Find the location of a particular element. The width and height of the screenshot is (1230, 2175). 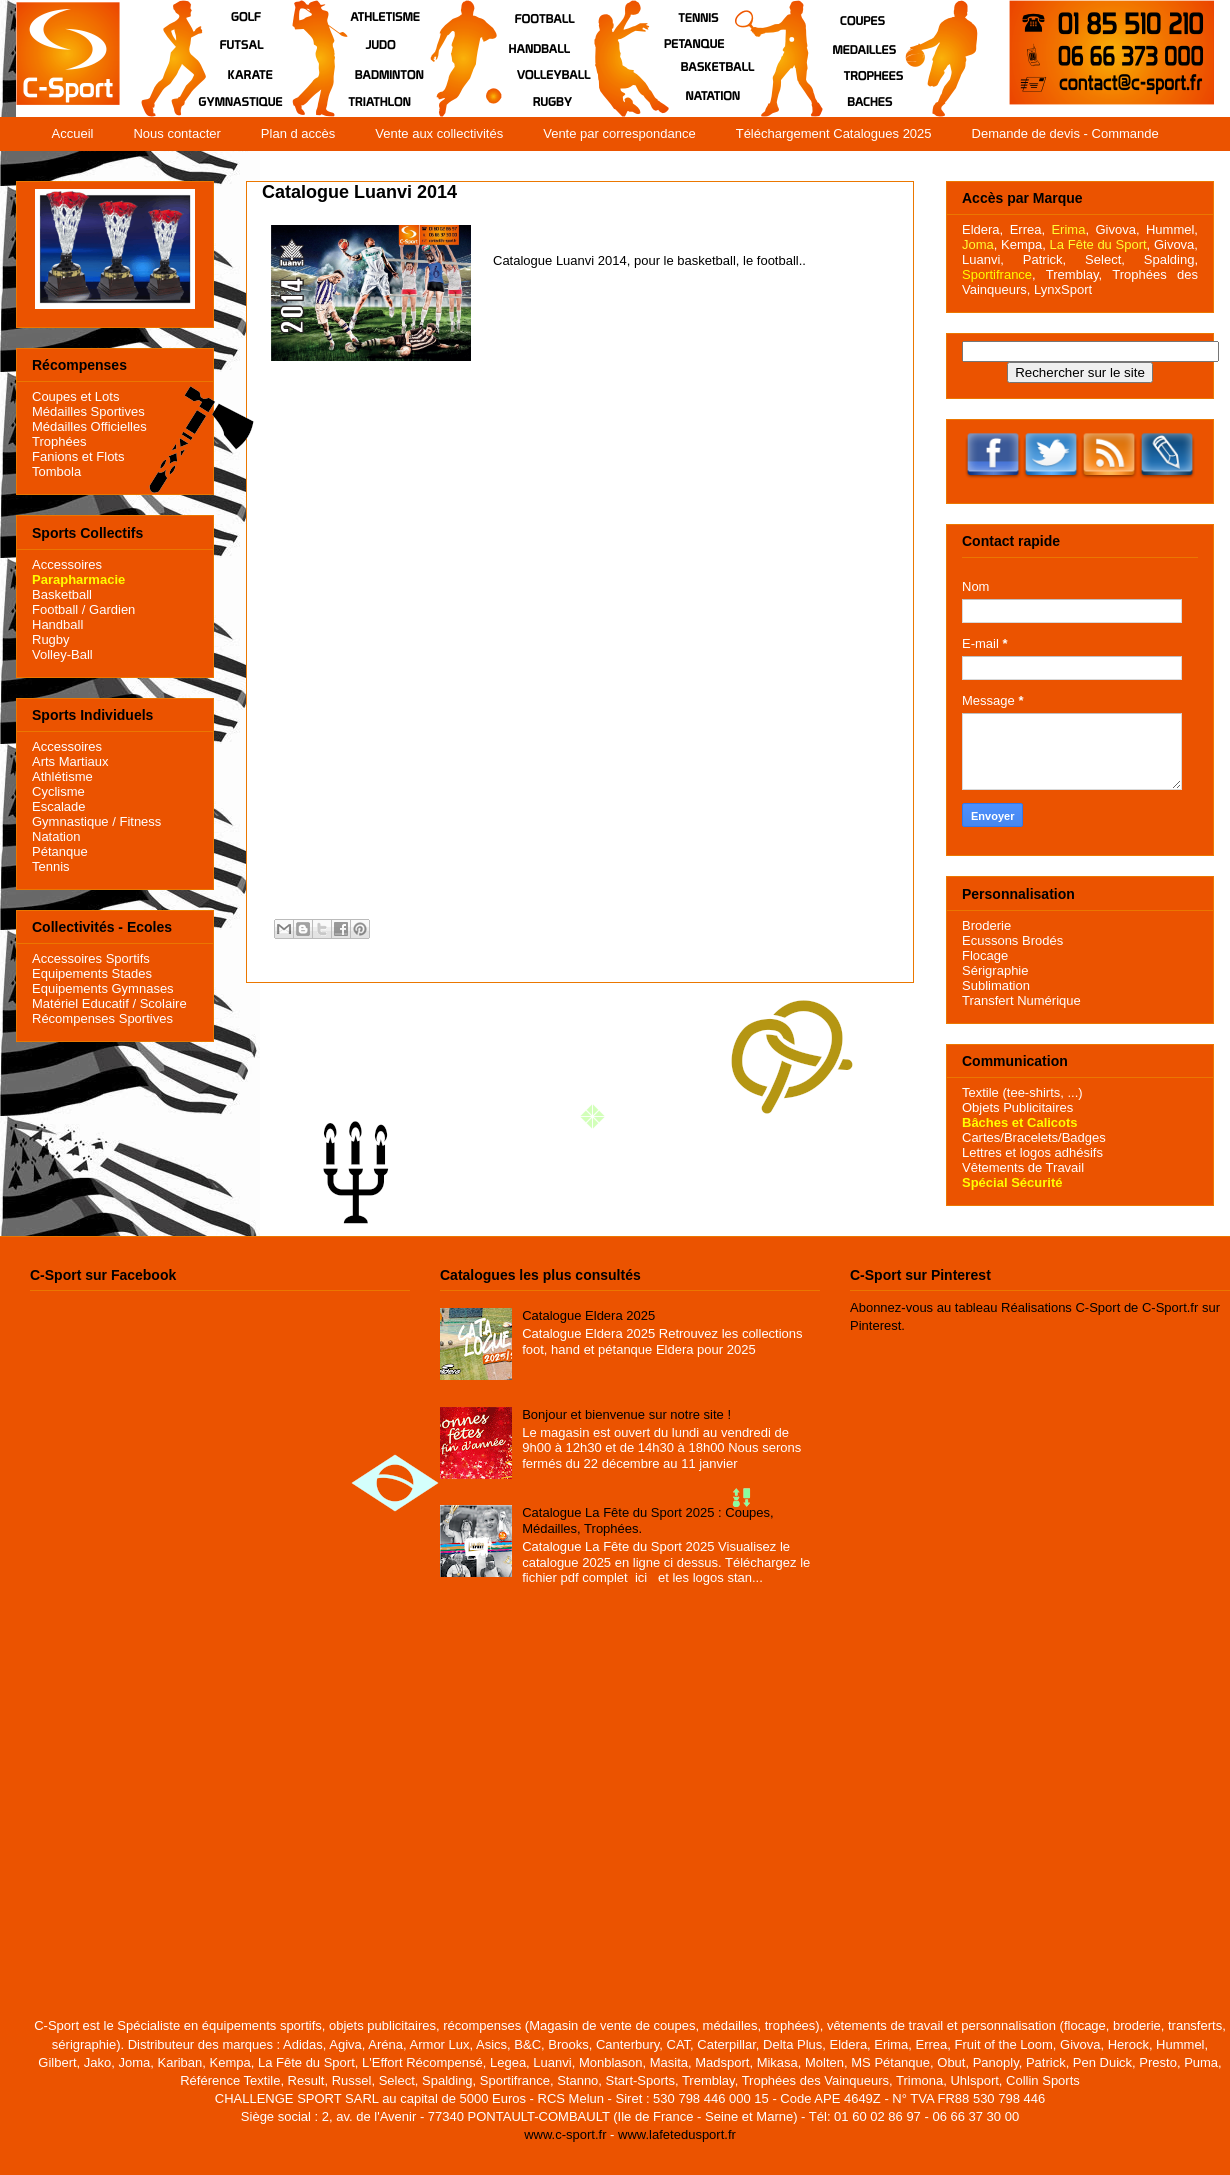

decorative lighting or ambiance setting is located at coordinates (355, 1172).